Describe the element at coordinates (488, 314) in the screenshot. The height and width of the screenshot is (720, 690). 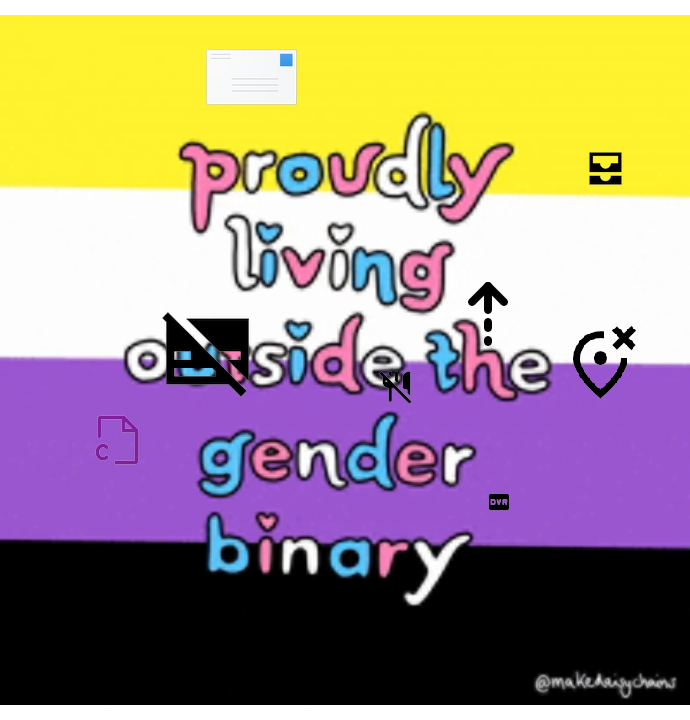
I see `upload in progress` at that location.